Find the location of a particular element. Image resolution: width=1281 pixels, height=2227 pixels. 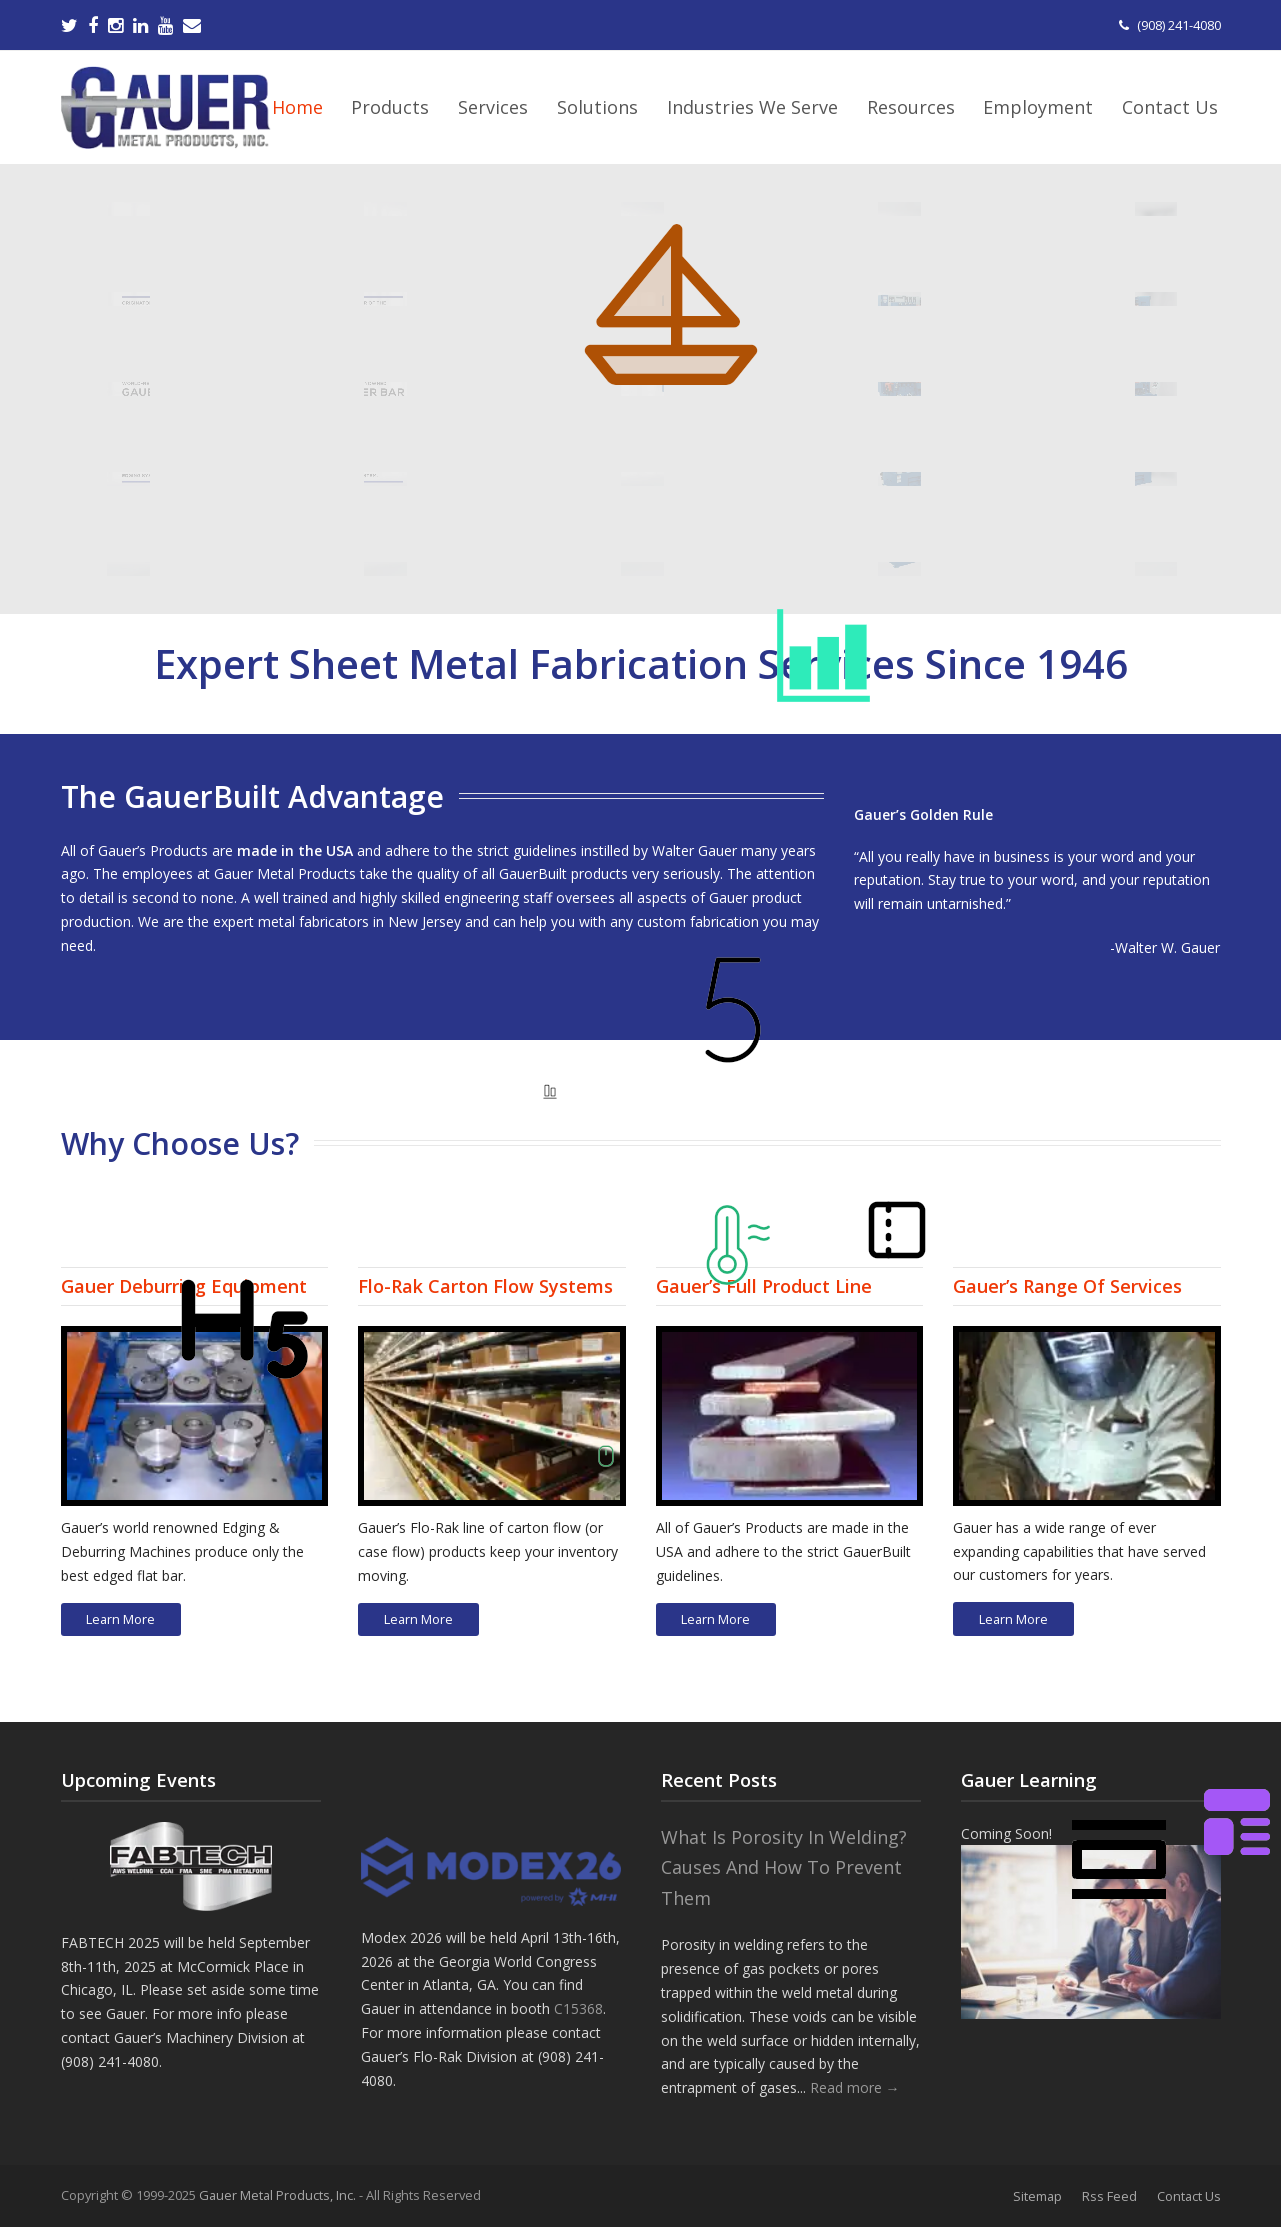

toggle left sidebar panel is located at coordinates (897, 1230).